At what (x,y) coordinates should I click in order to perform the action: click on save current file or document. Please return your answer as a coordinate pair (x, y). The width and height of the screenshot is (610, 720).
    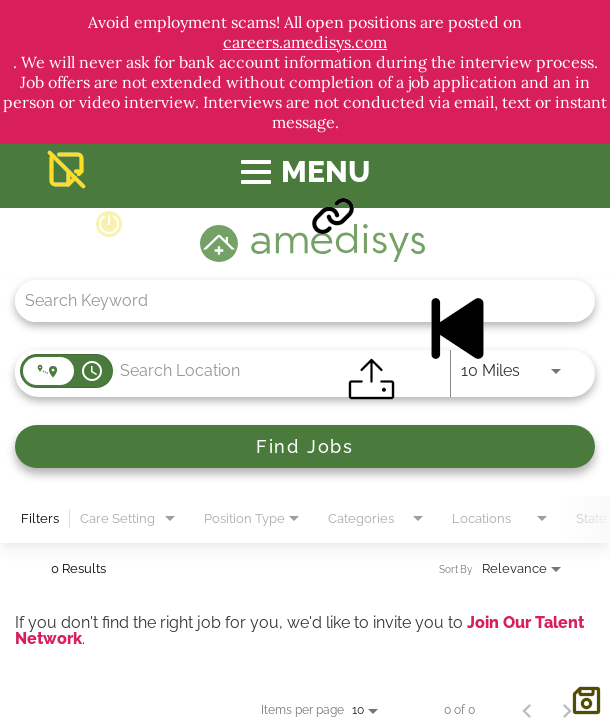
    Looking at the image, I should click on (586, 700).